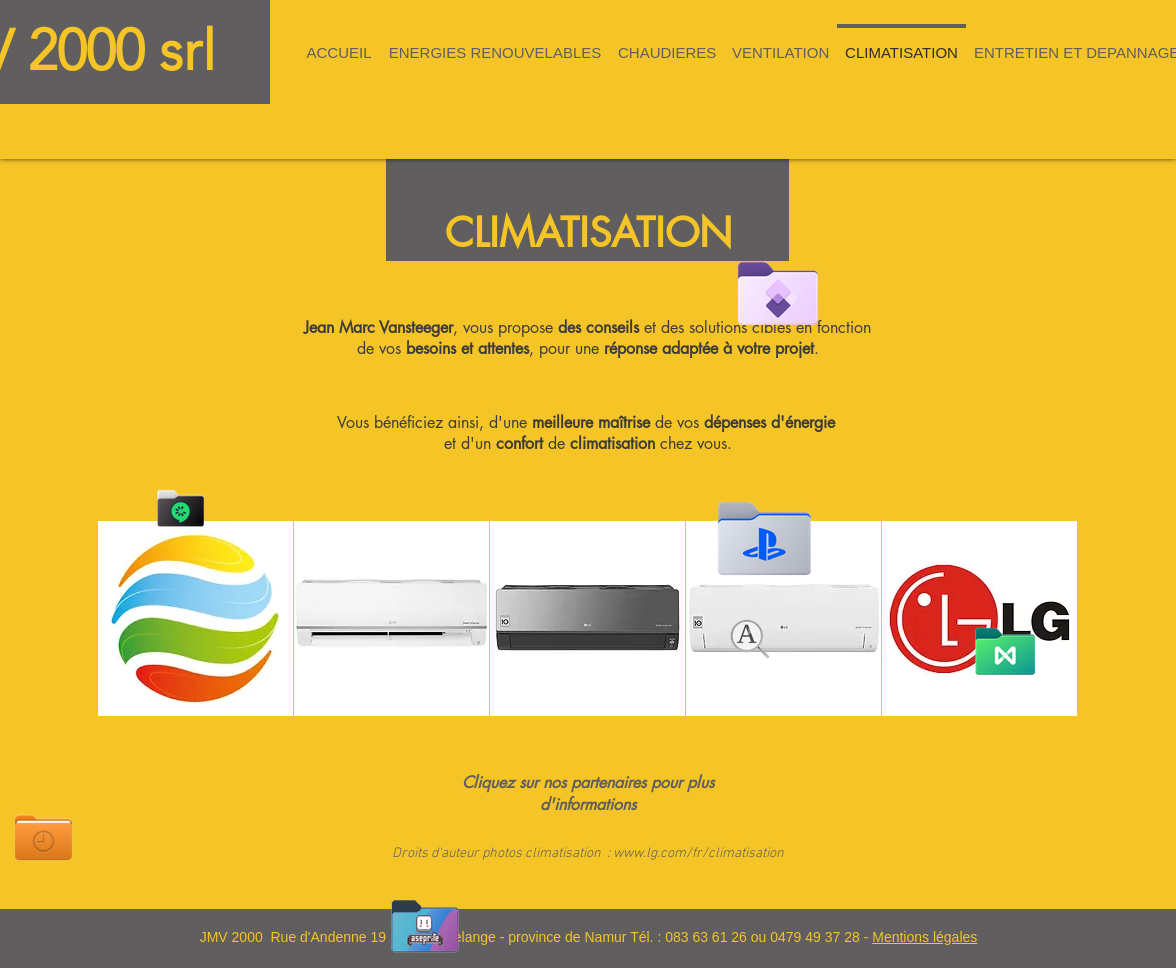 This screenshot has width=1176, height=968. Describe the element at coordinates (764, 541) in the screenshot. I see `open folder containing PlayStation games or content` at that location.